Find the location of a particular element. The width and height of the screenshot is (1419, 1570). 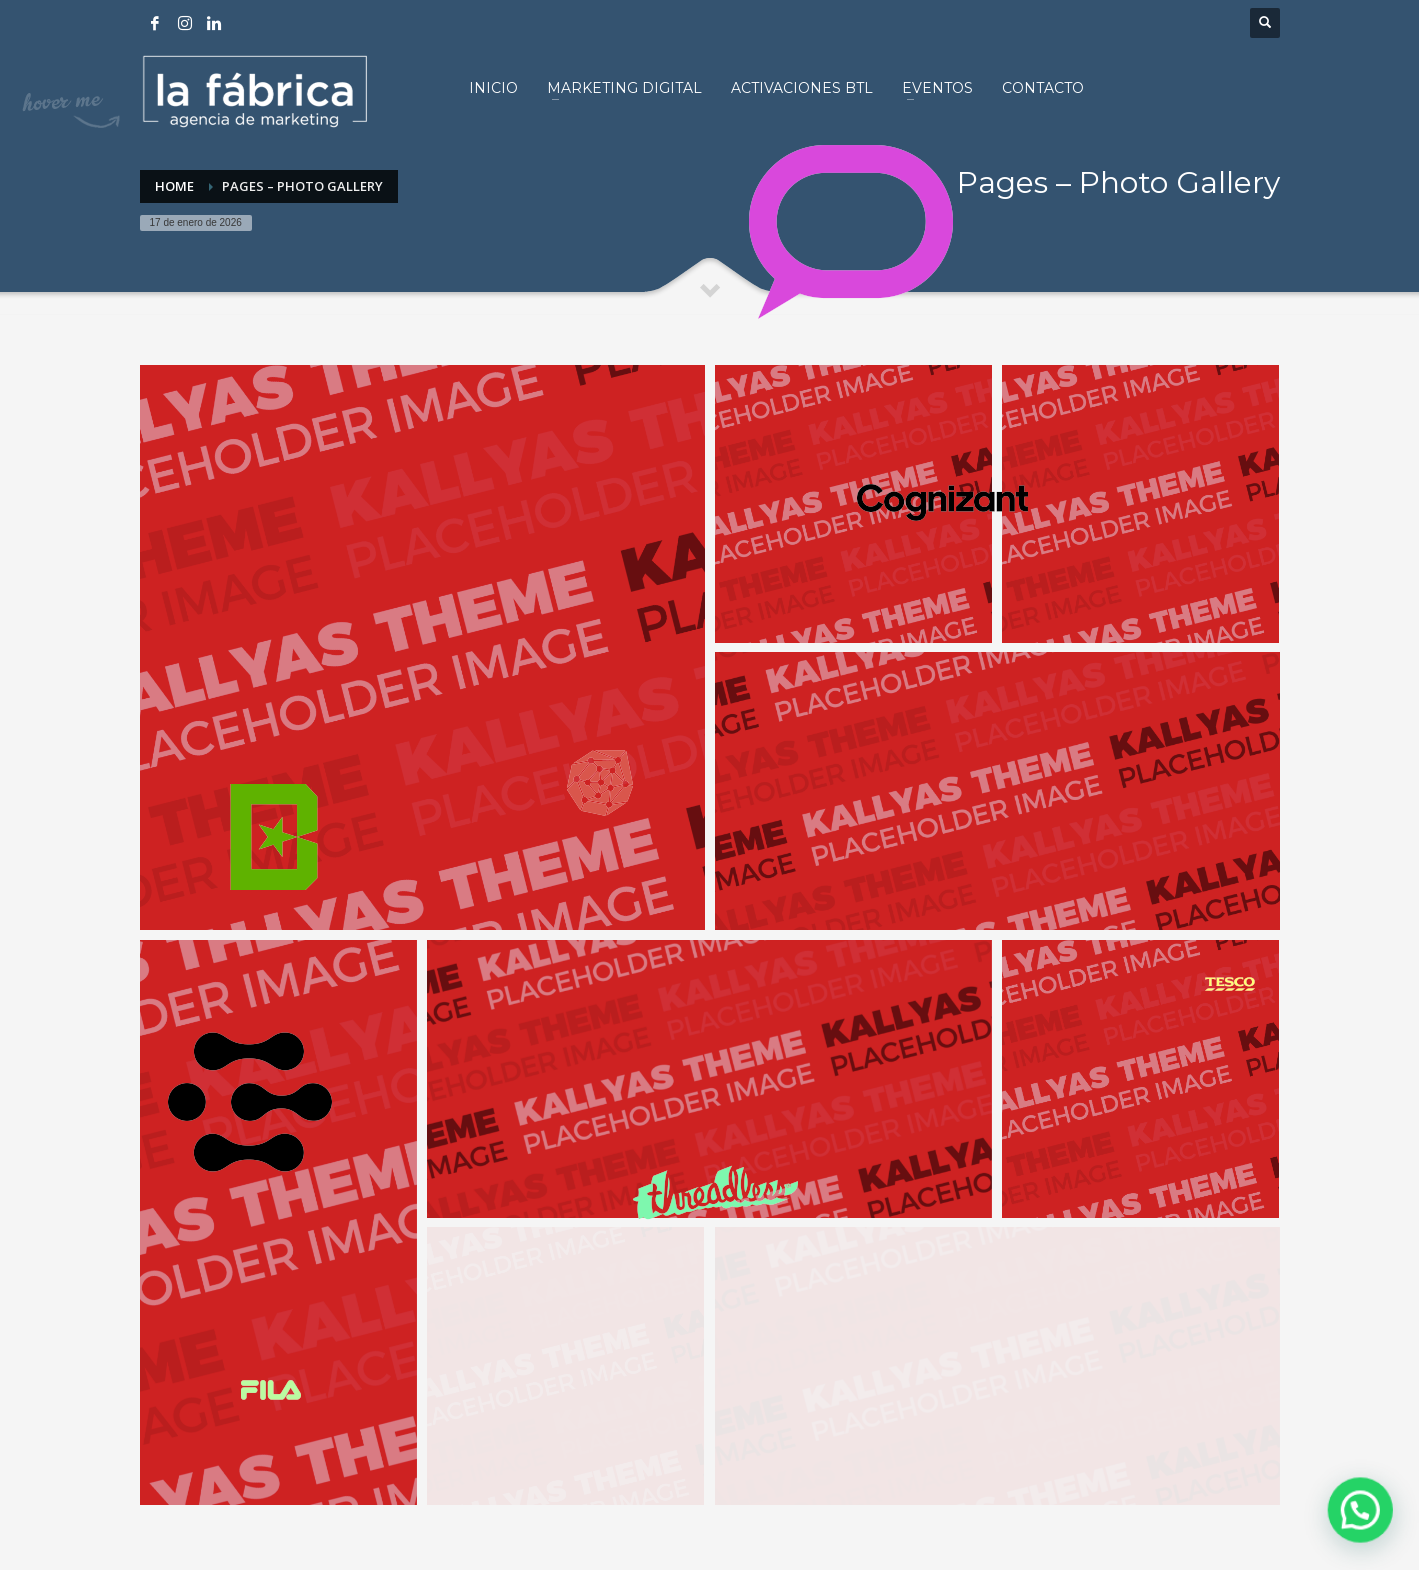

open the Clarifai app or service is located at coordinates (250, 1102).